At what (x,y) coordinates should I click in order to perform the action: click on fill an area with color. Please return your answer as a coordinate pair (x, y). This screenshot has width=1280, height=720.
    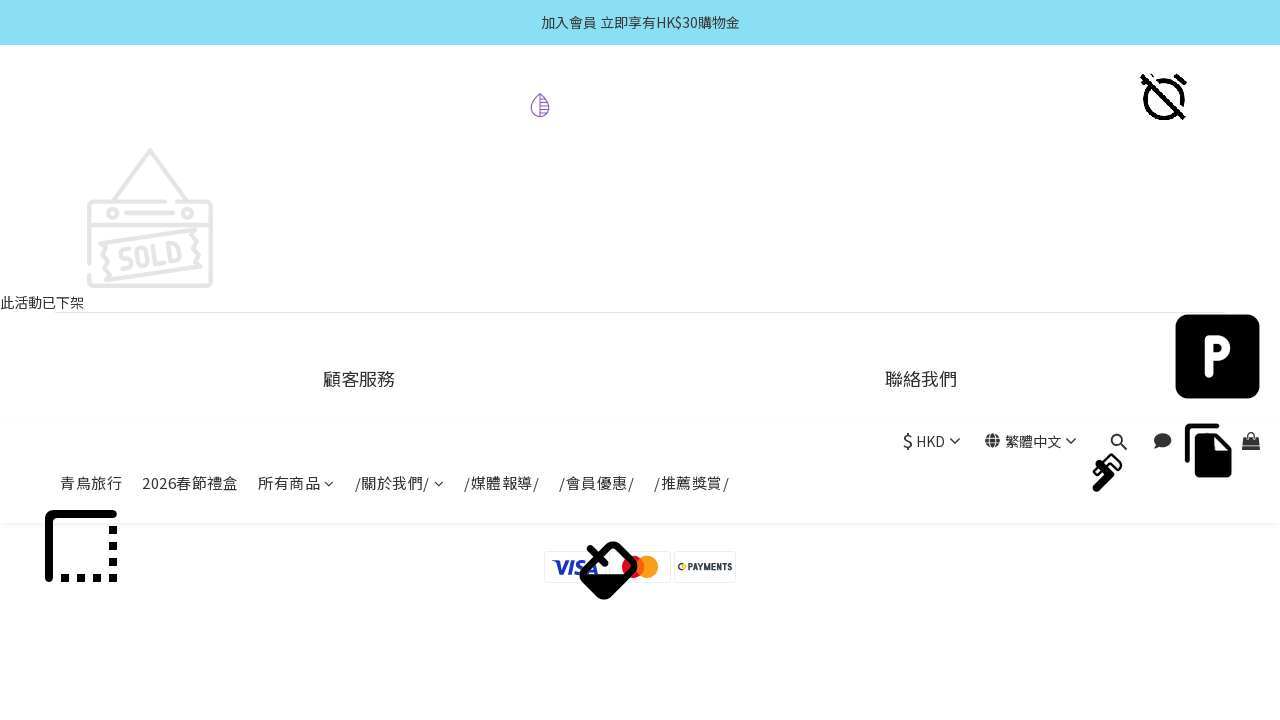
    Looking at the image, I should click on (608, 570).